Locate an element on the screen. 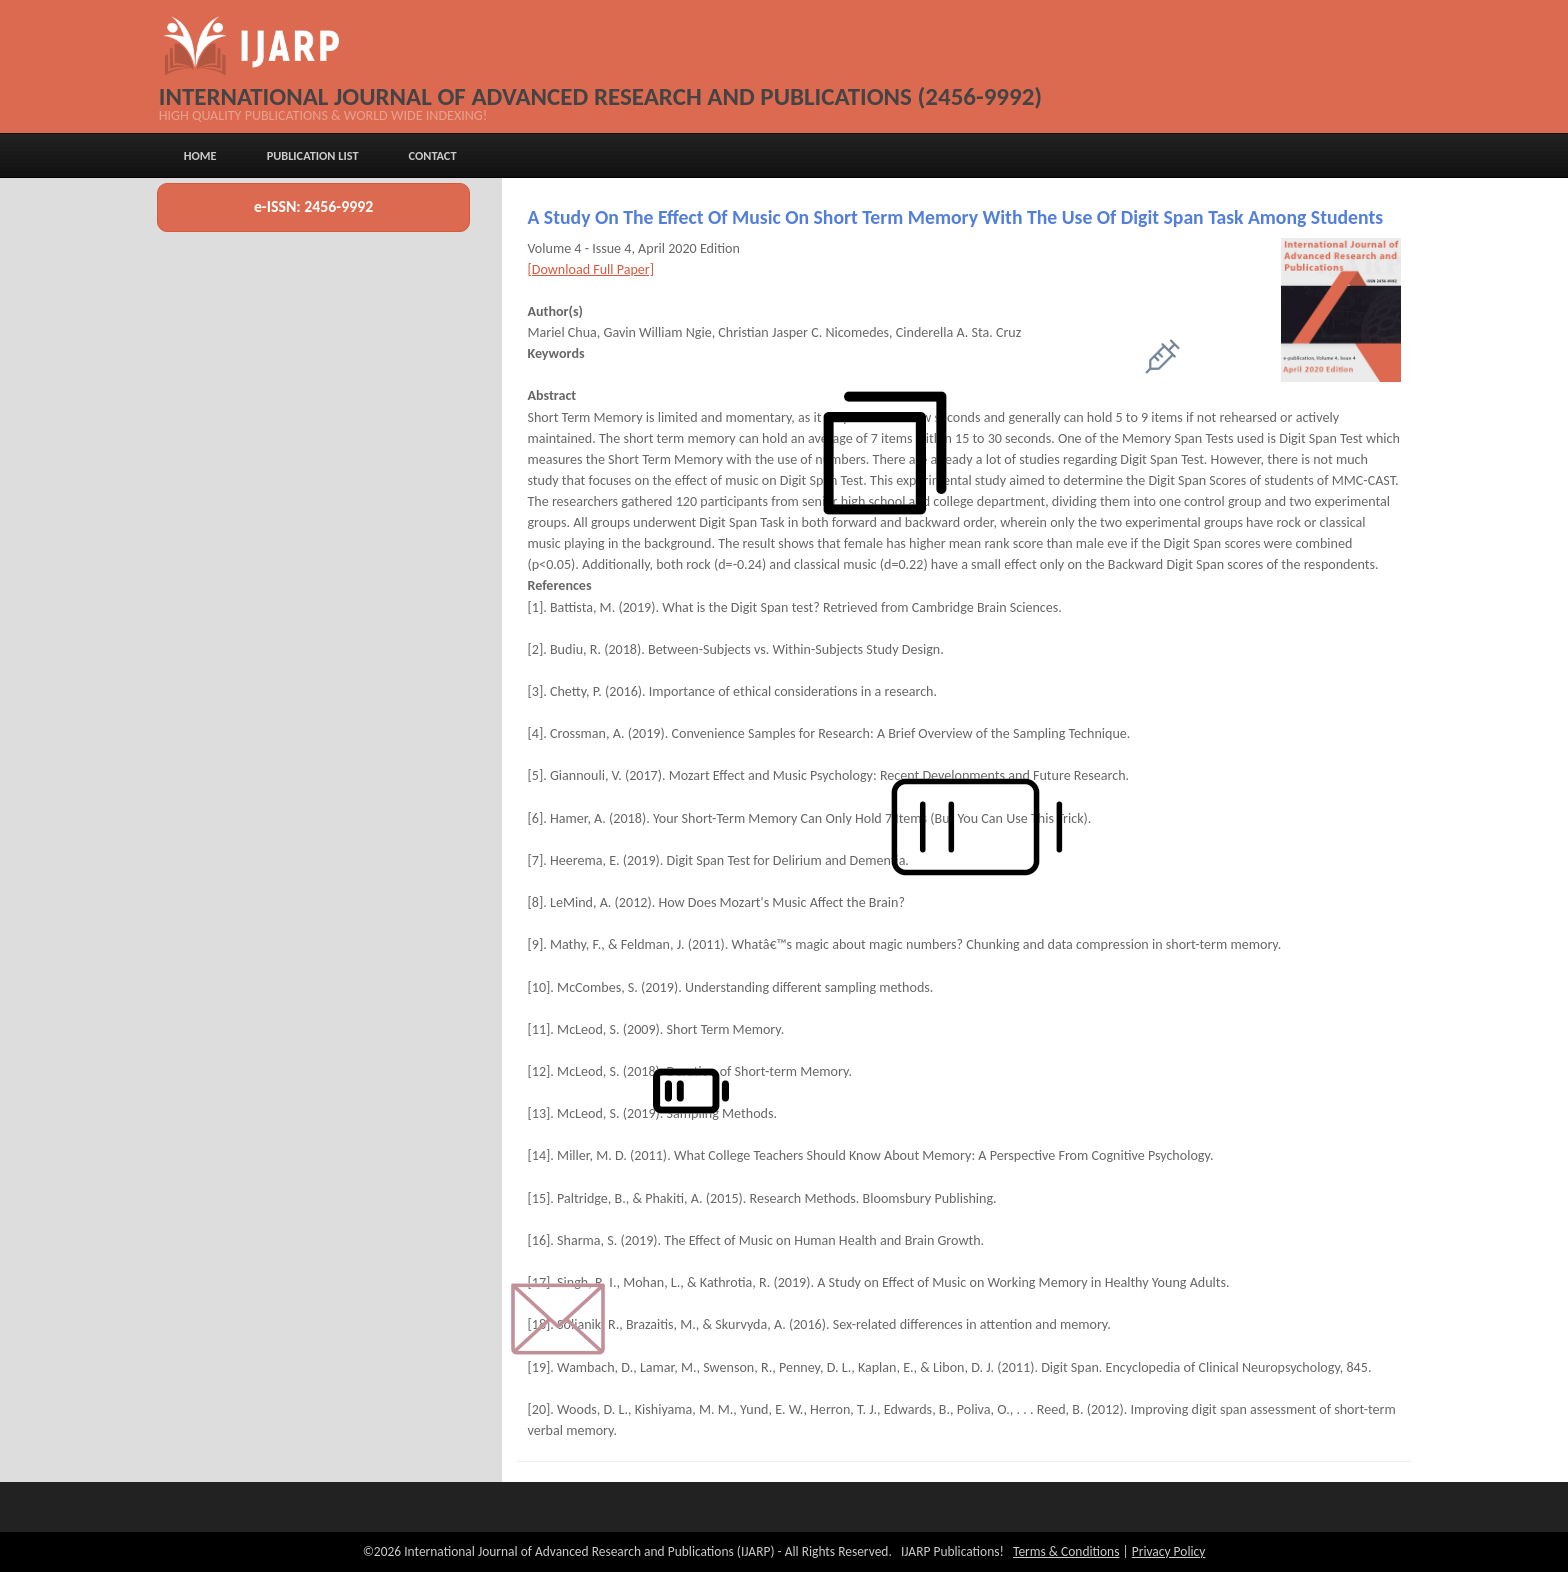 The image size is (1568, 1572). indicates medium battery level is located at coordinates (691, 1091).